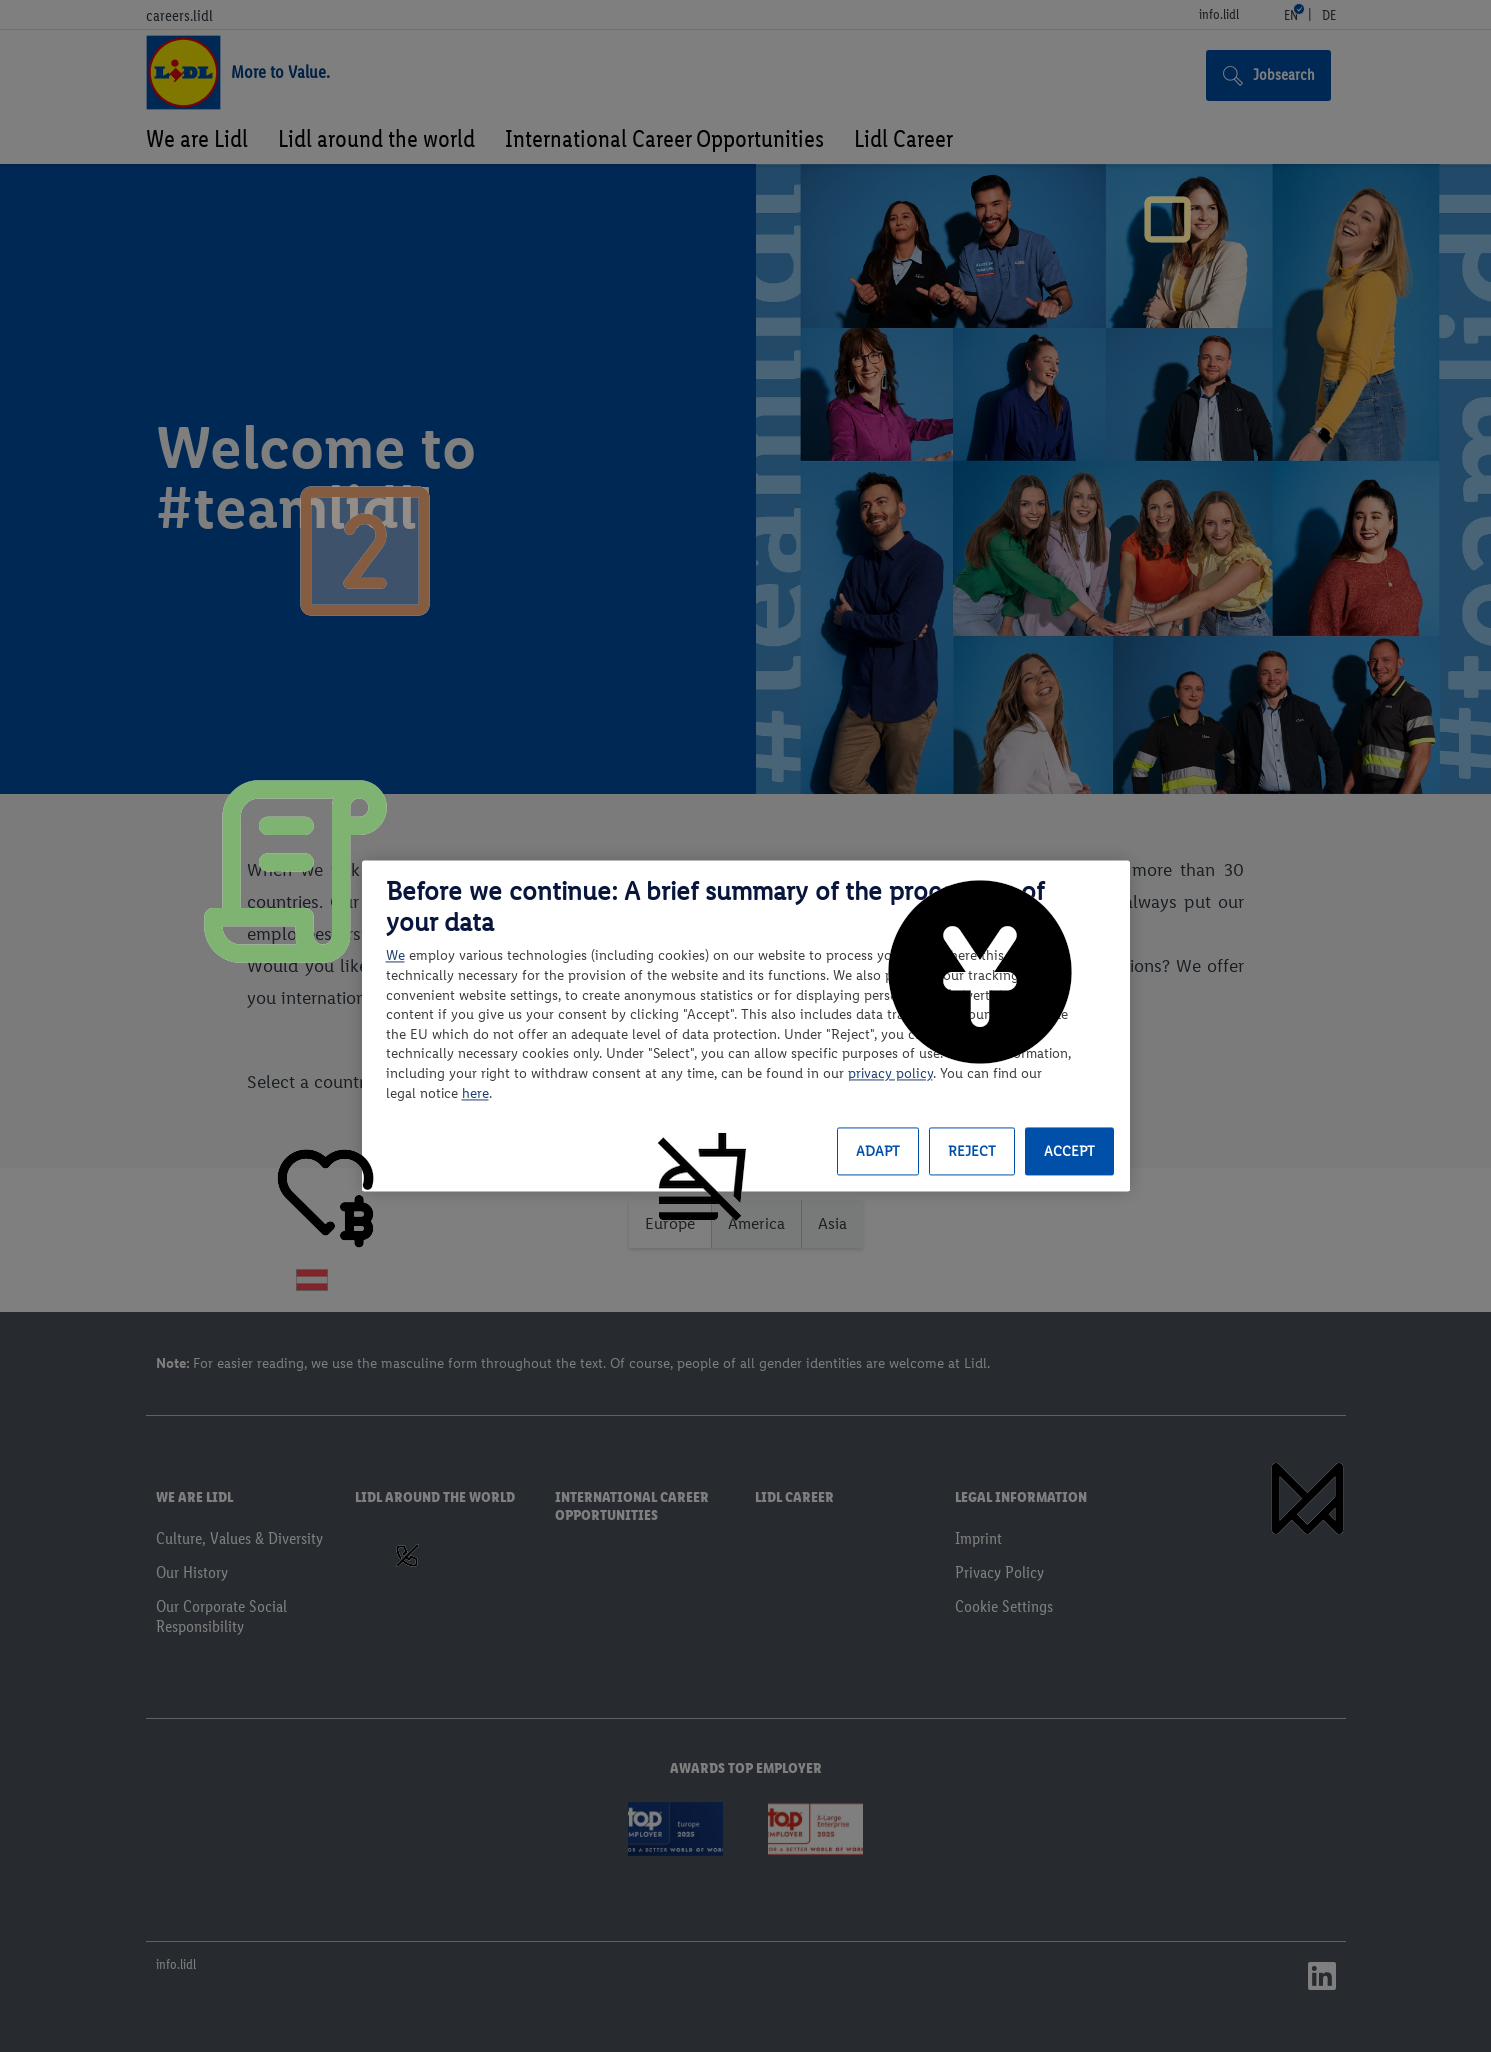 The height and width of the screenshot is (2052, 1491). I want to click on stop media playback, so click(1167, 219).